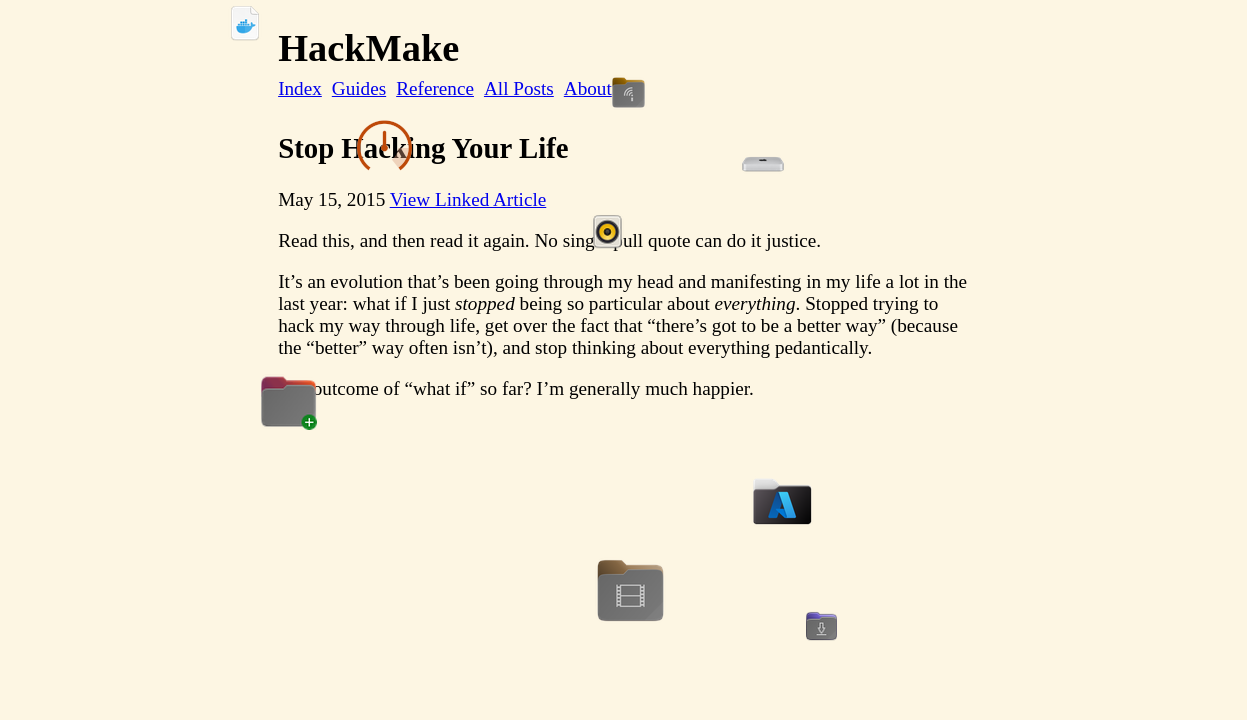 The width and height of the screenshot is (1247, 720). Describe the element at coordinates (821, 625) in the screenshot. I see `open your downloads folder` at that location.